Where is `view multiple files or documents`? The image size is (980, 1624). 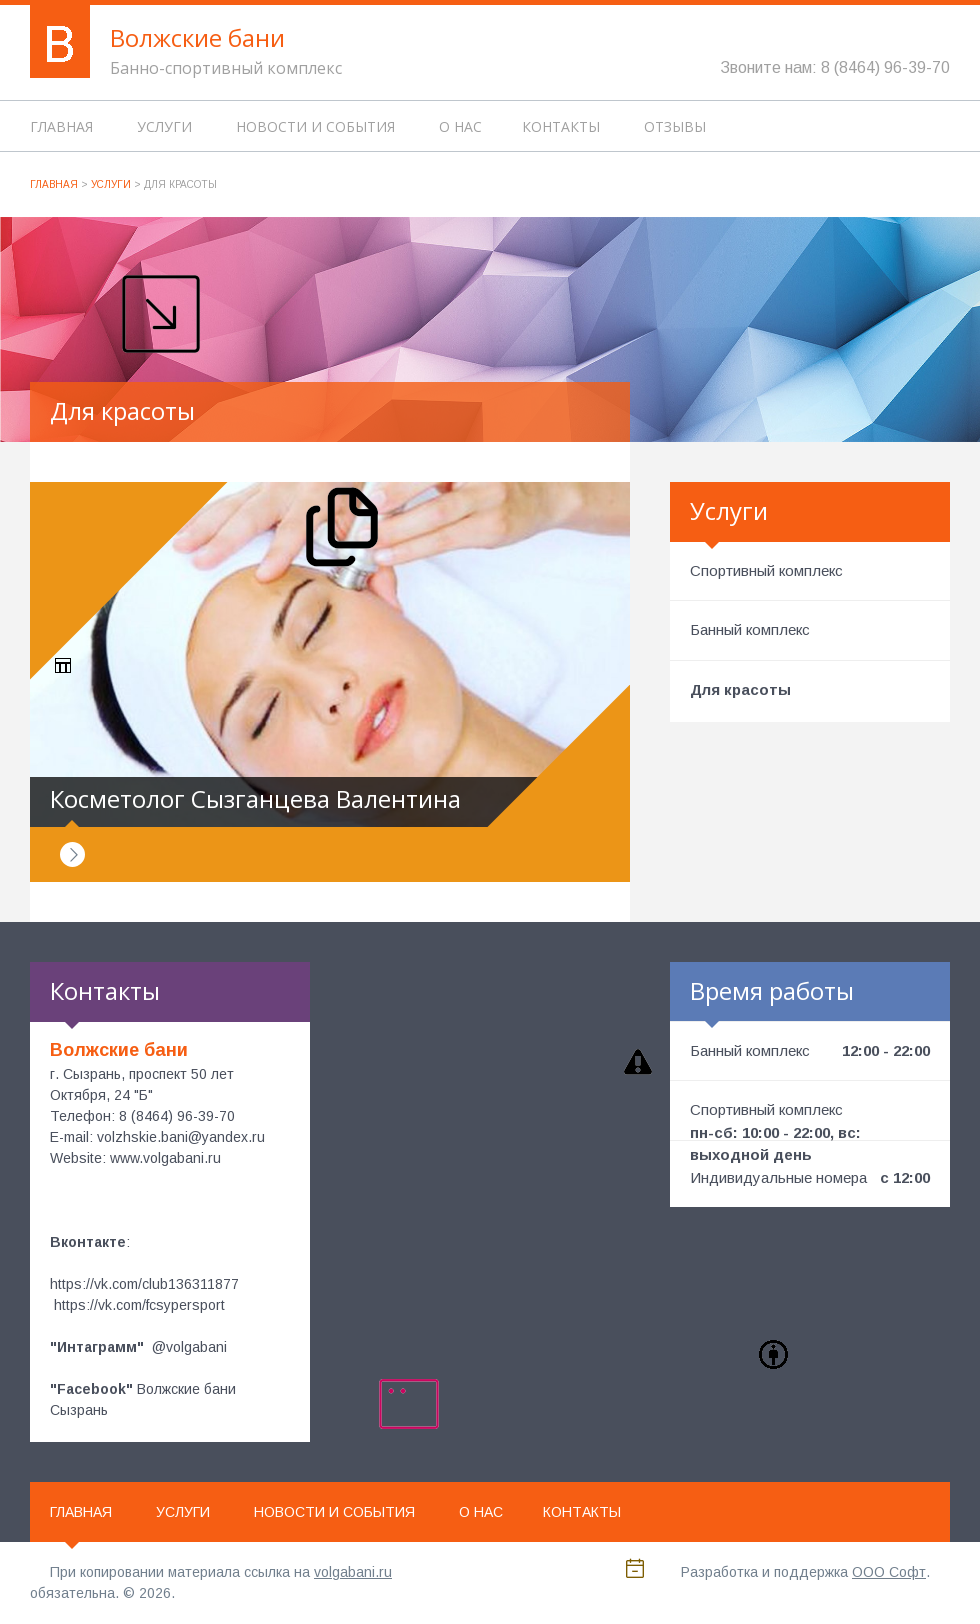
view multiple files or documents is located at coordinates (342, 527).